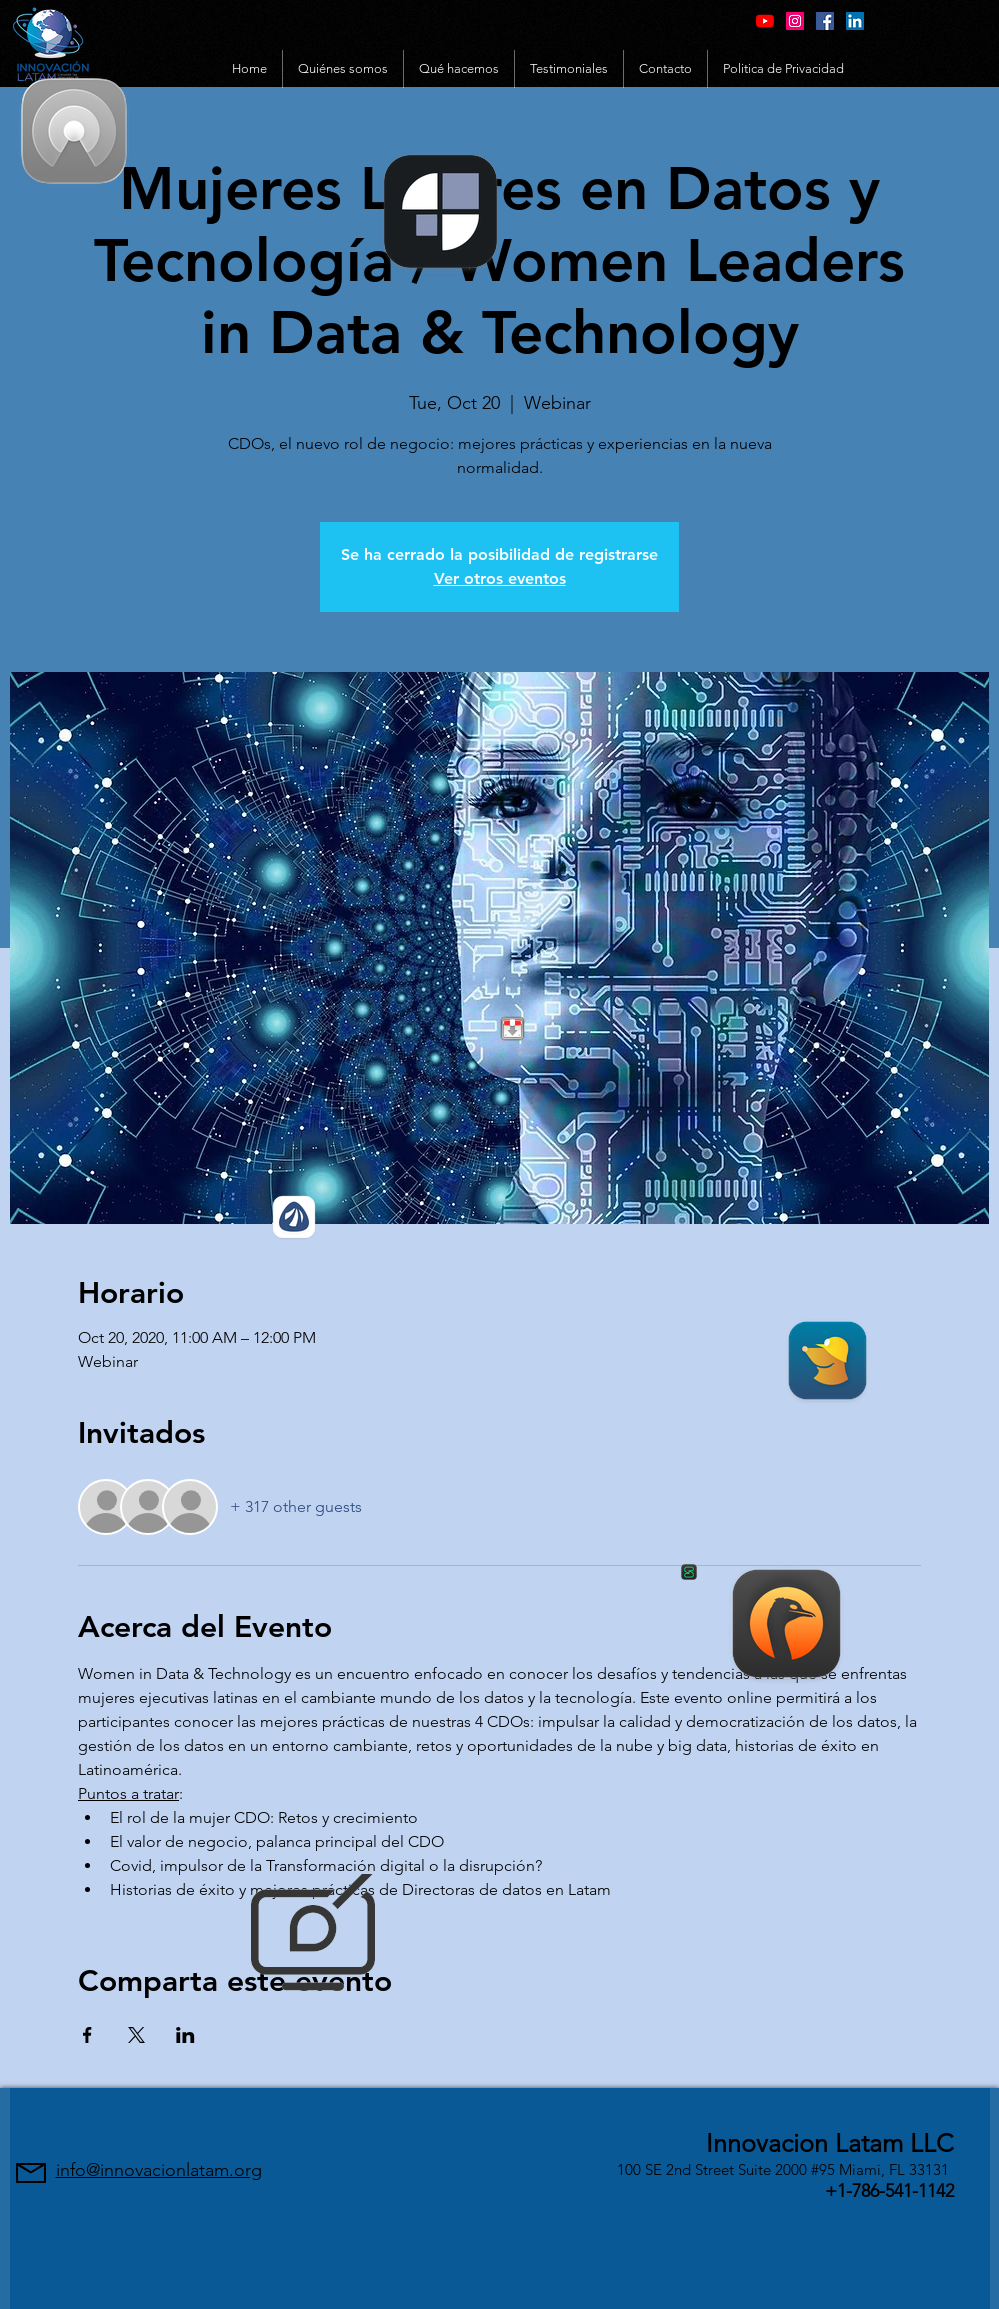  Describe the element at coordinates (689, 1572) in the screenshot. I see `open session private messenger app` at that location.